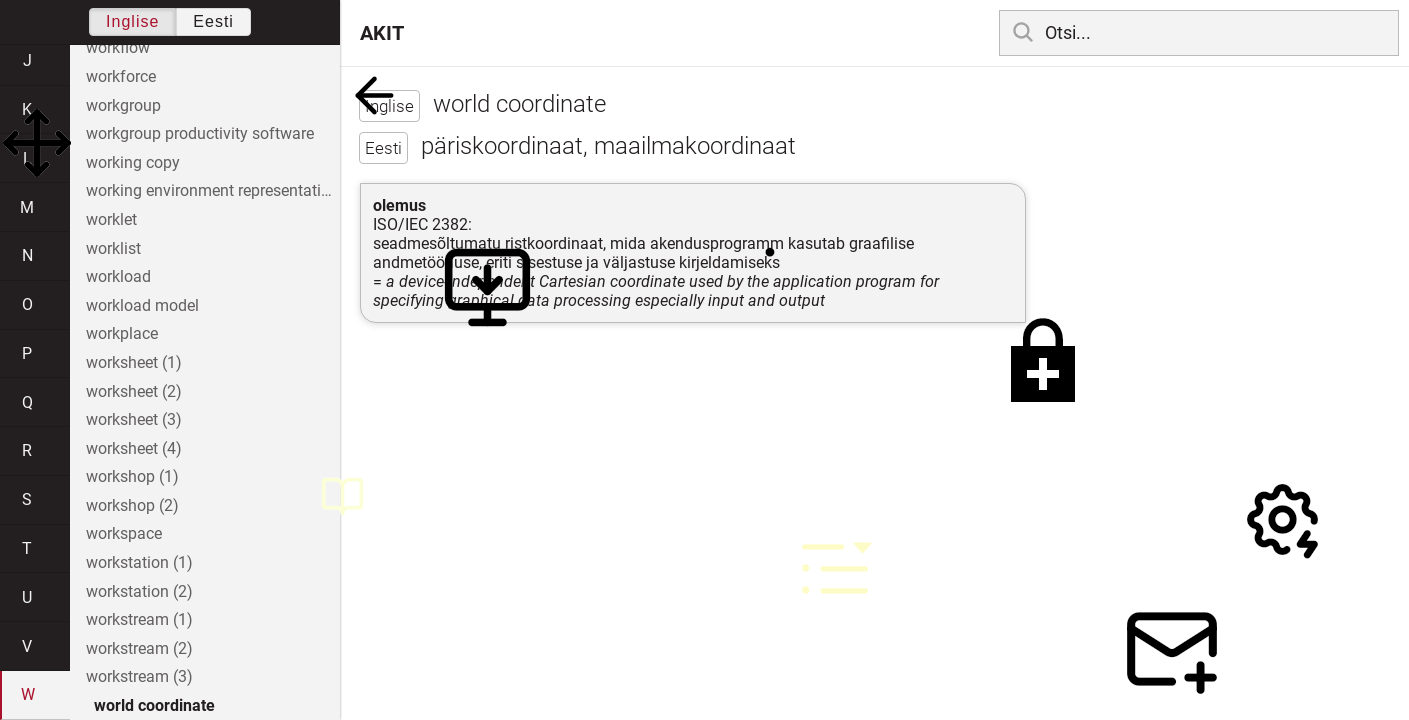 The image size is (1409, 720). Describe the element at coordinates (1043, 362) in the screenshot. I see `indicates enhanced or additional security protection` at that location.